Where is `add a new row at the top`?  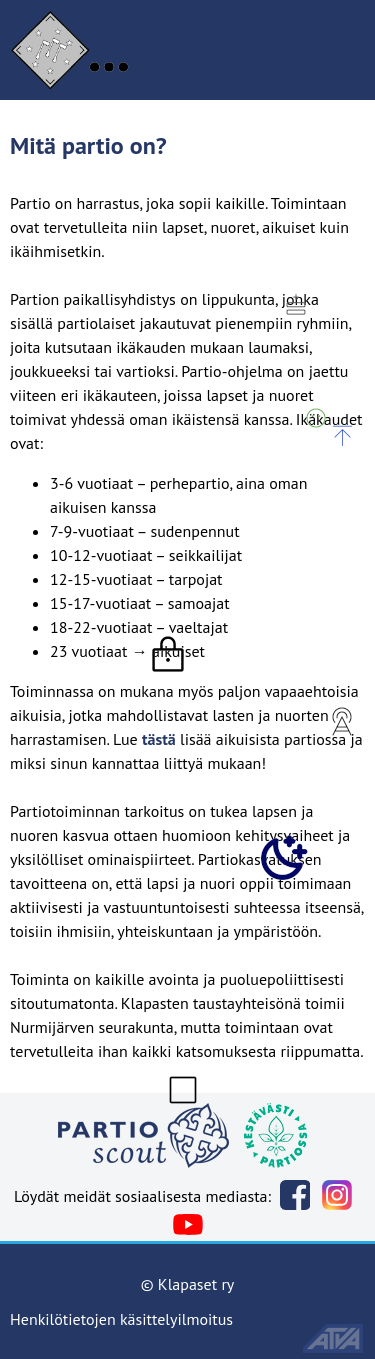 add a new row at the top is located at coordinates (296, 306).